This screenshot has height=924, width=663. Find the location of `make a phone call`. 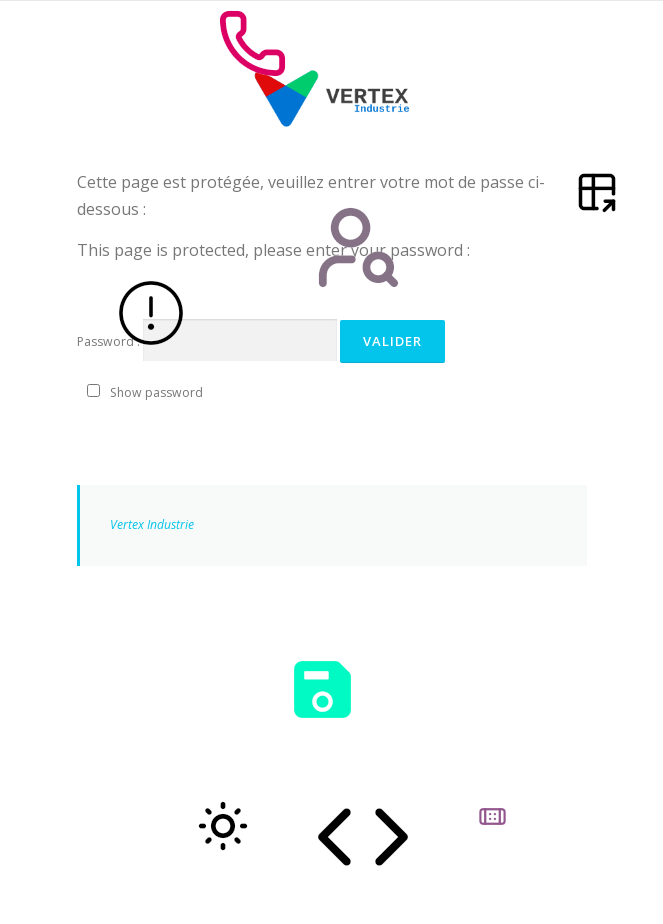

make a phone call is located at coordinates (252, 43).